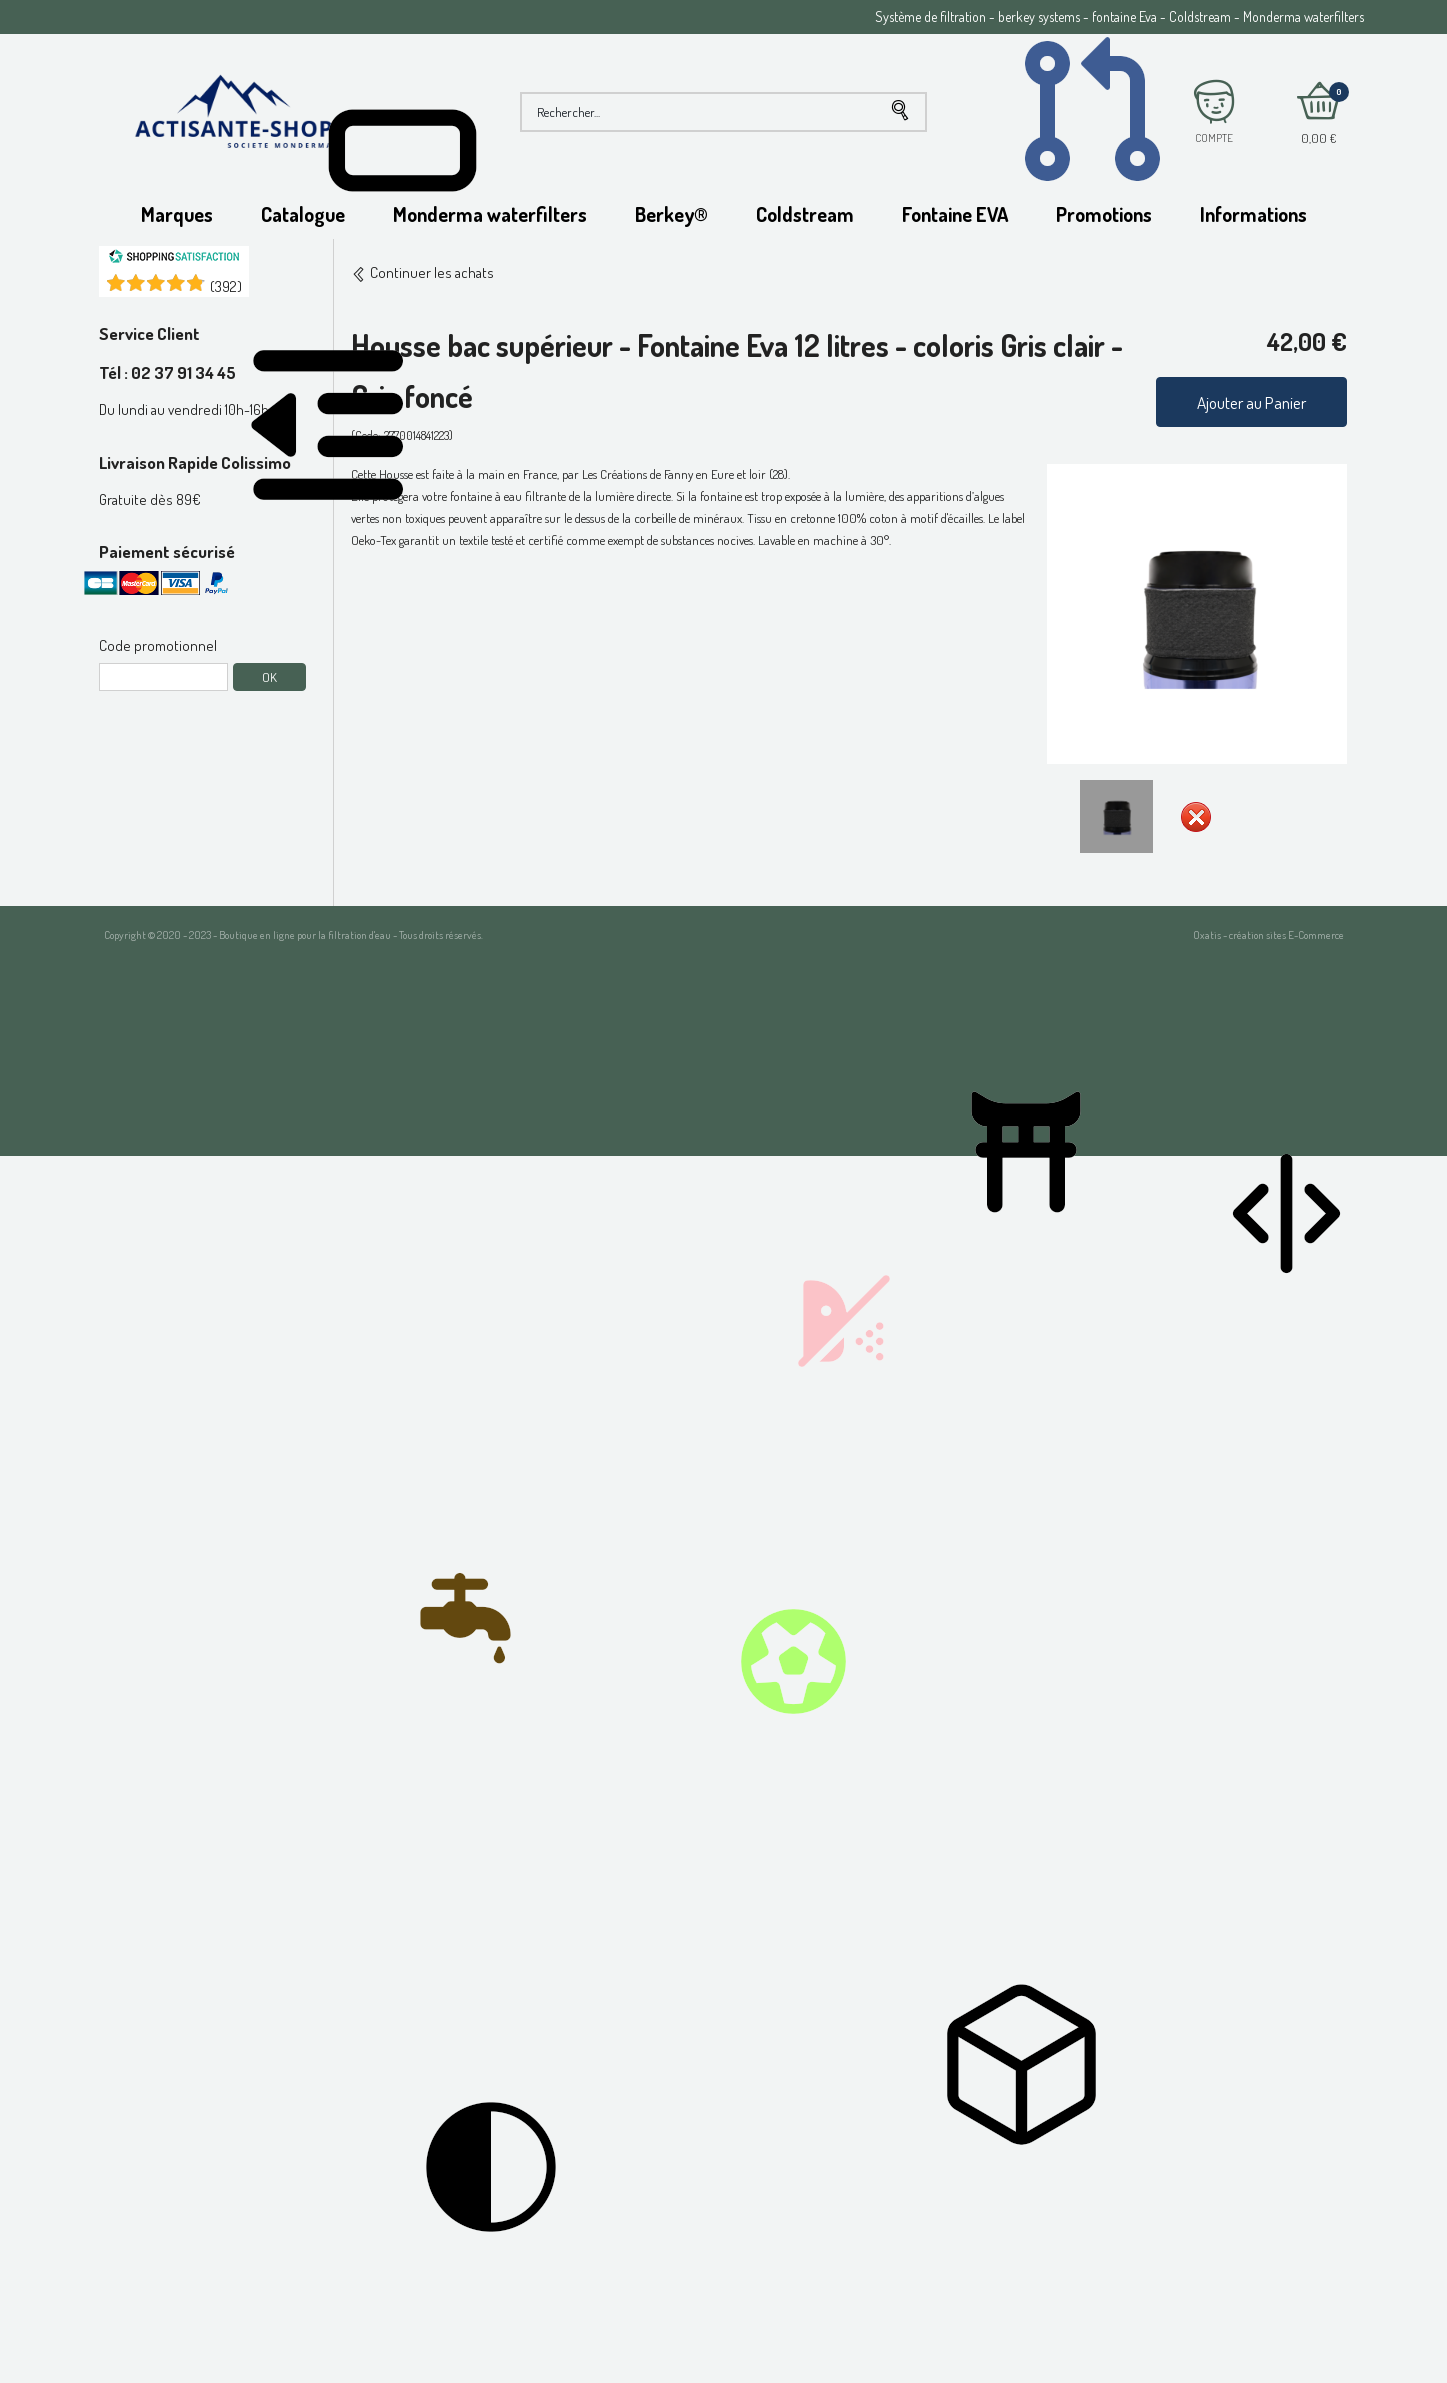 The width and height of the screenshot is (1447, 2383). What do you see at coordinates (844, 1321) in the screenshot?
I see `indicates coughing is prohibited in this area` at bounding box center [844, 1321].